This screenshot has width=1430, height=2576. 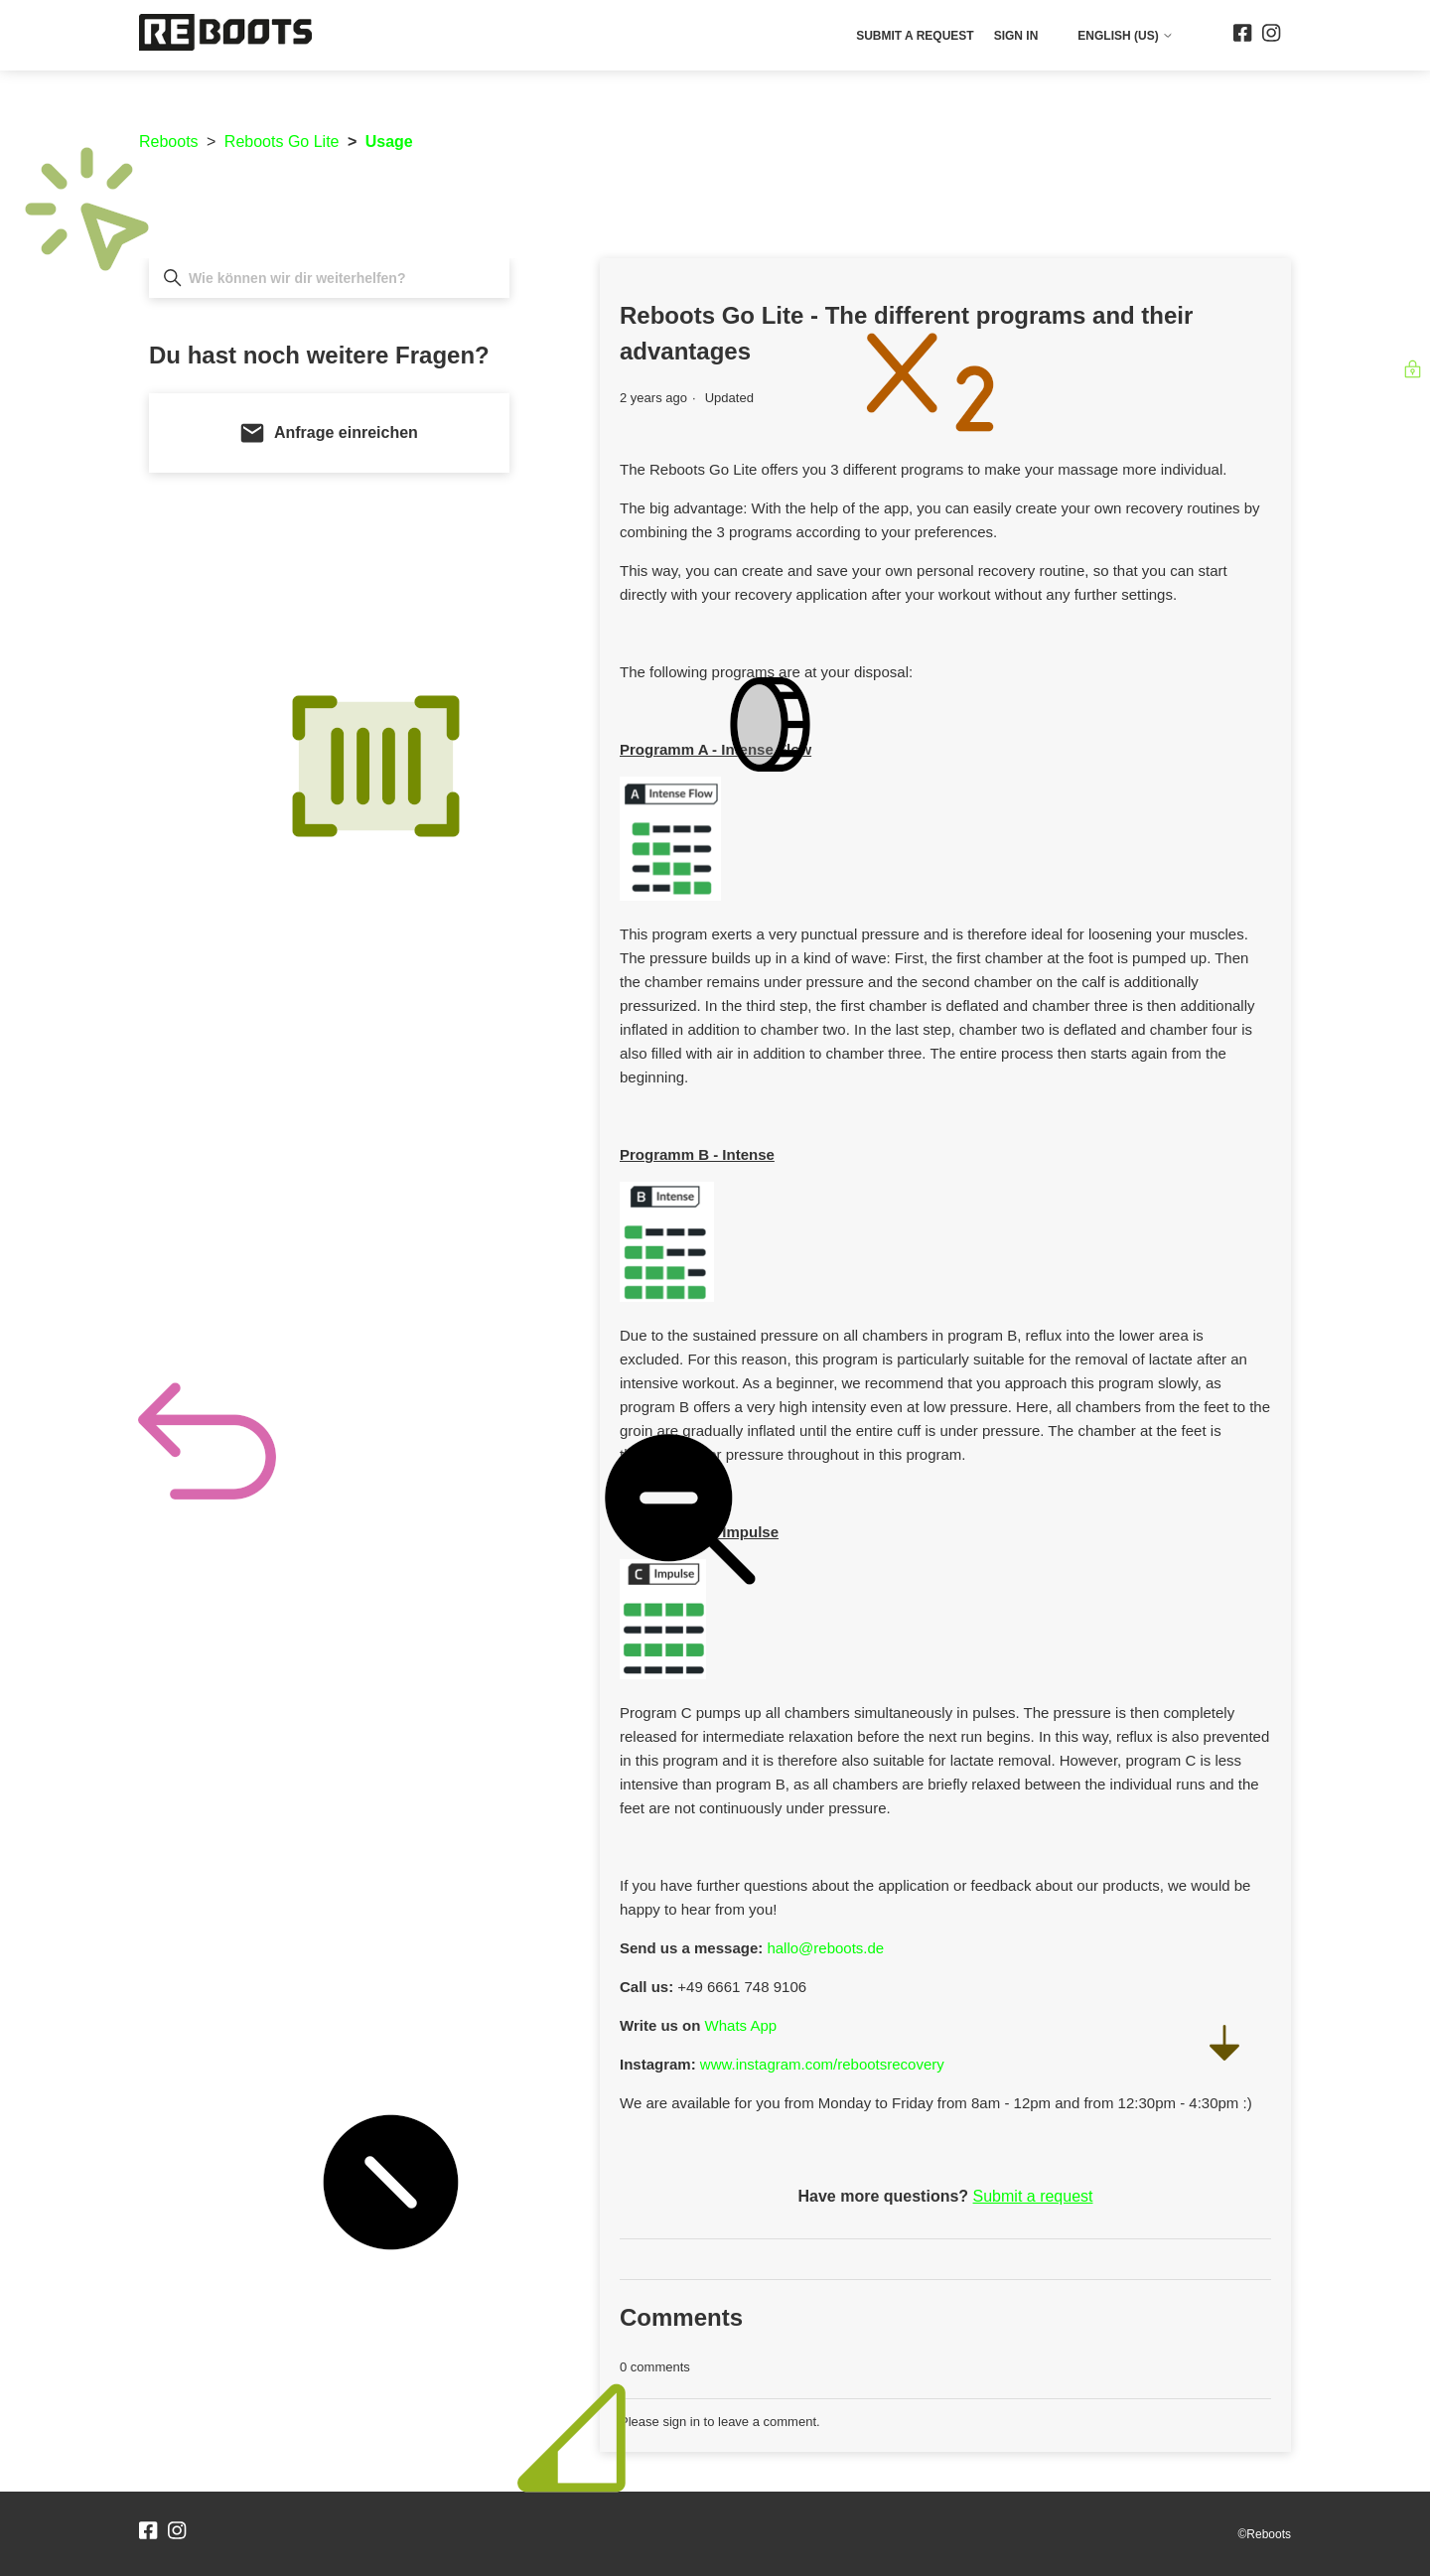 What do you see at coordinates (923, 379) in the screenshot?
I see `format text as subscript` at bounding box center [923, 379].